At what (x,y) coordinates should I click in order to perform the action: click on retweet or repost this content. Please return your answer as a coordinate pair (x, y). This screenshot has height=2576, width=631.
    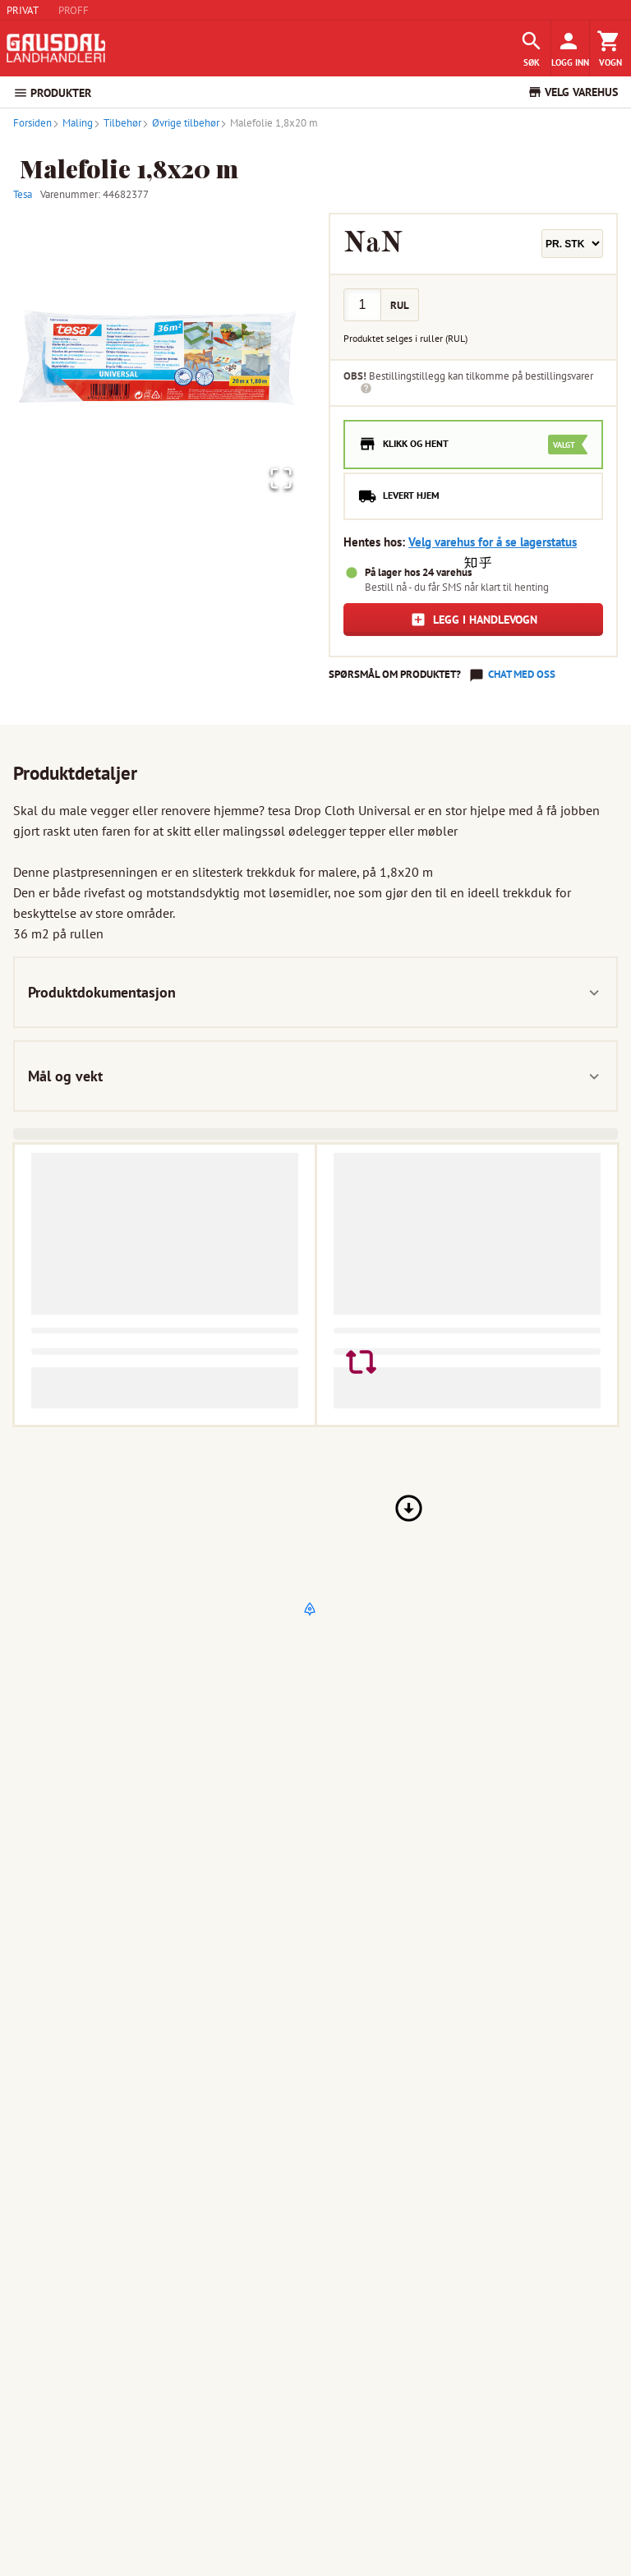
    Looking at the image, I should click on (361, 1362).